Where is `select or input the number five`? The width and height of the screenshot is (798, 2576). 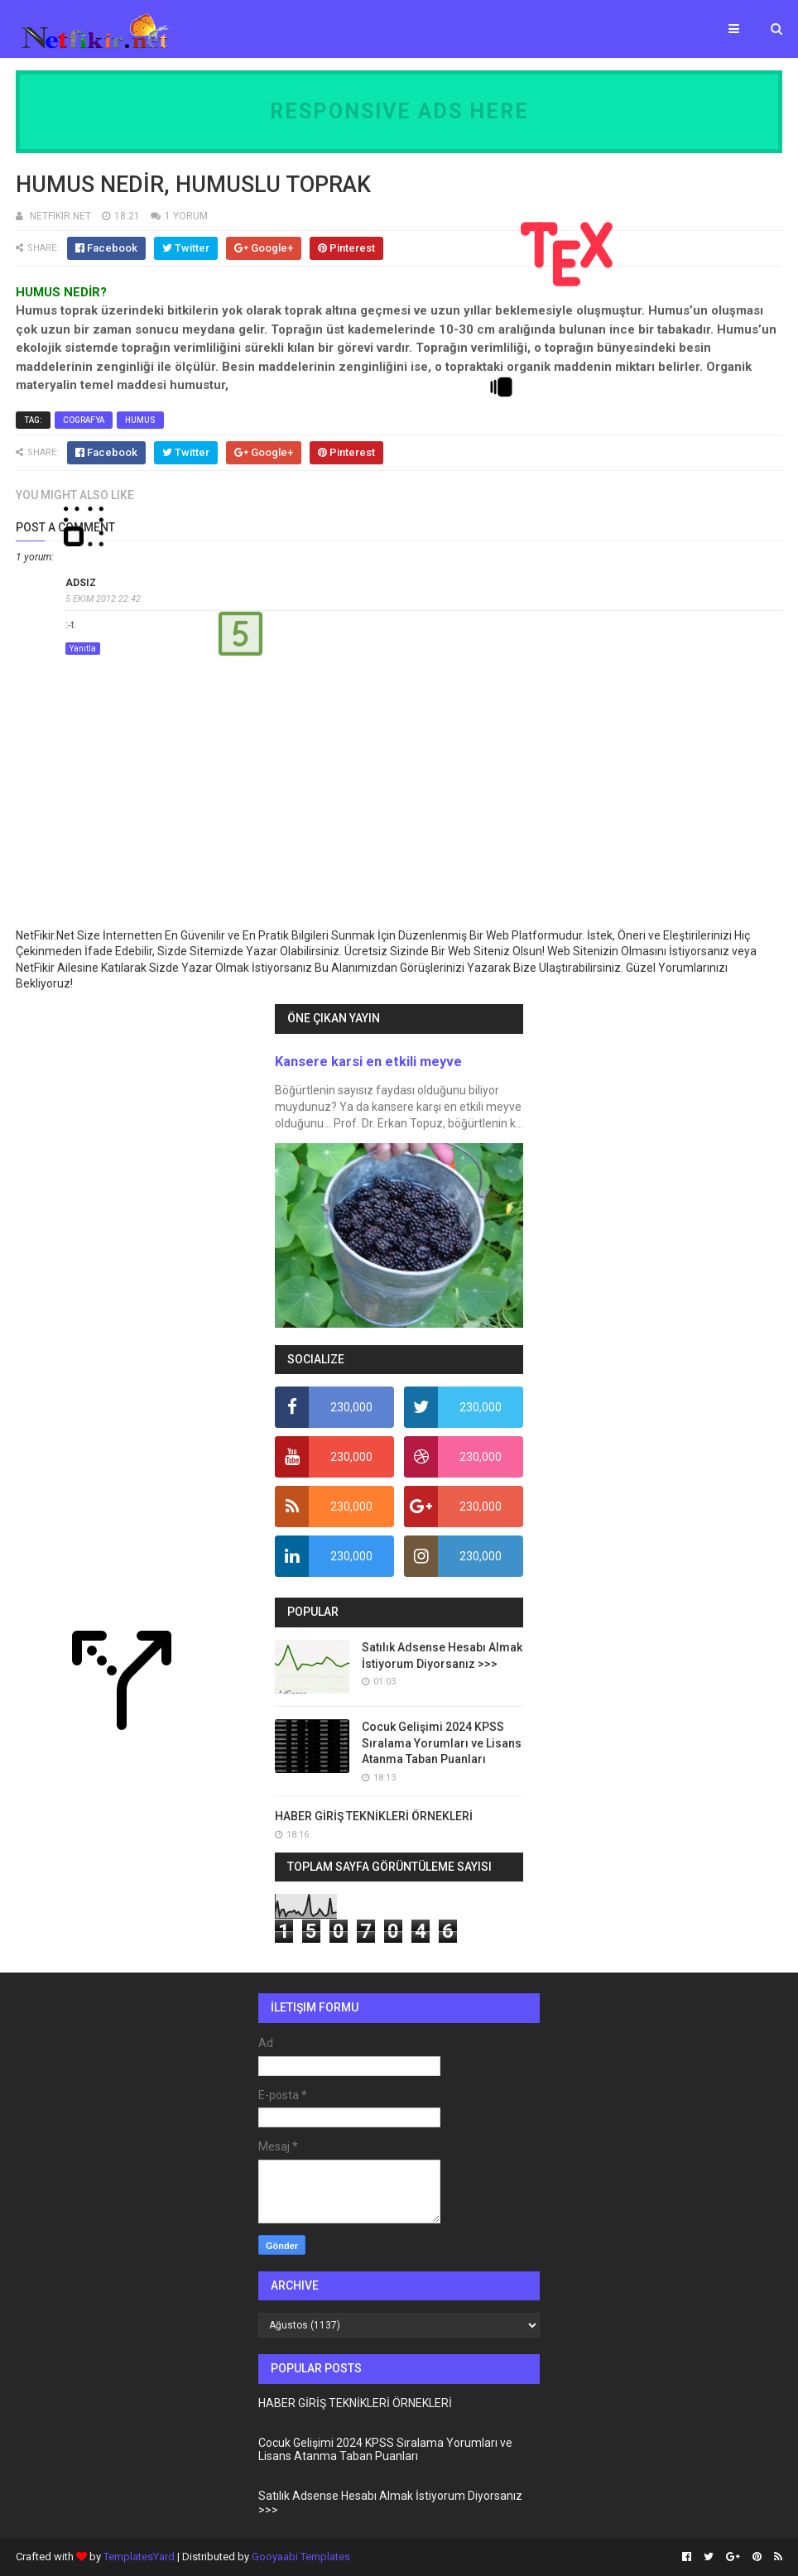 select or input the number five is located at coordinates (240, 633).